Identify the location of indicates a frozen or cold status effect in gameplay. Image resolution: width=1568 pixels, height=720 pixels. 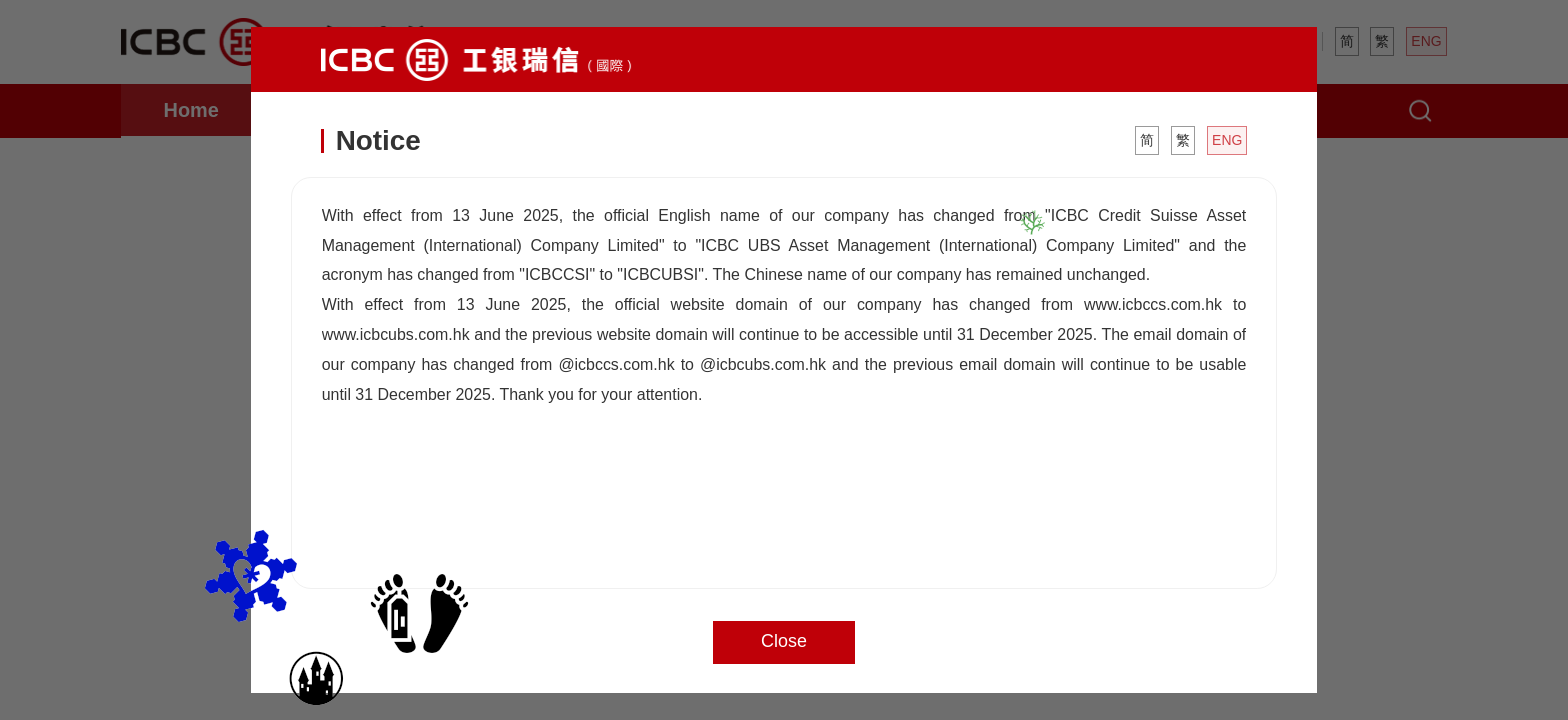
(251, 576).